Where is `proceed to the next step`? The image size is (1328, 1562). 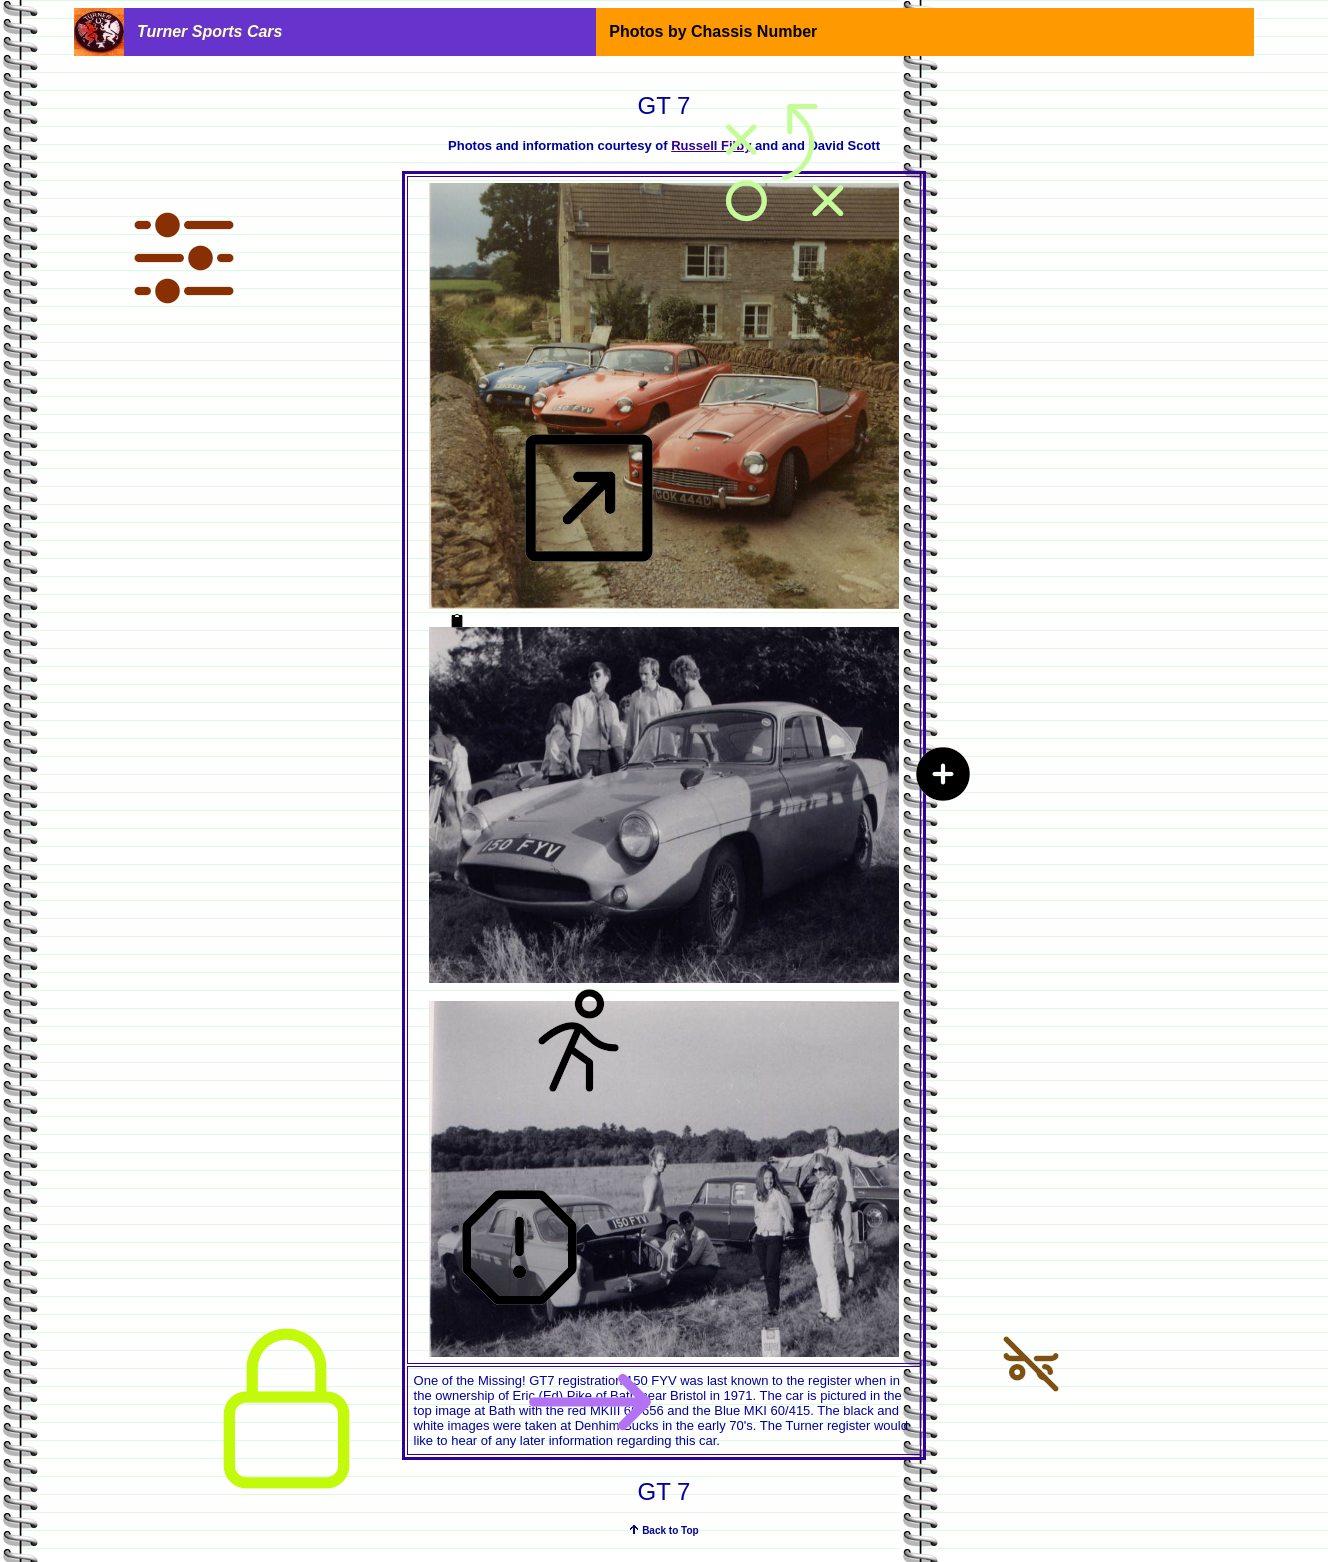 proceed to the next step is located at coordinates (590, 1402).